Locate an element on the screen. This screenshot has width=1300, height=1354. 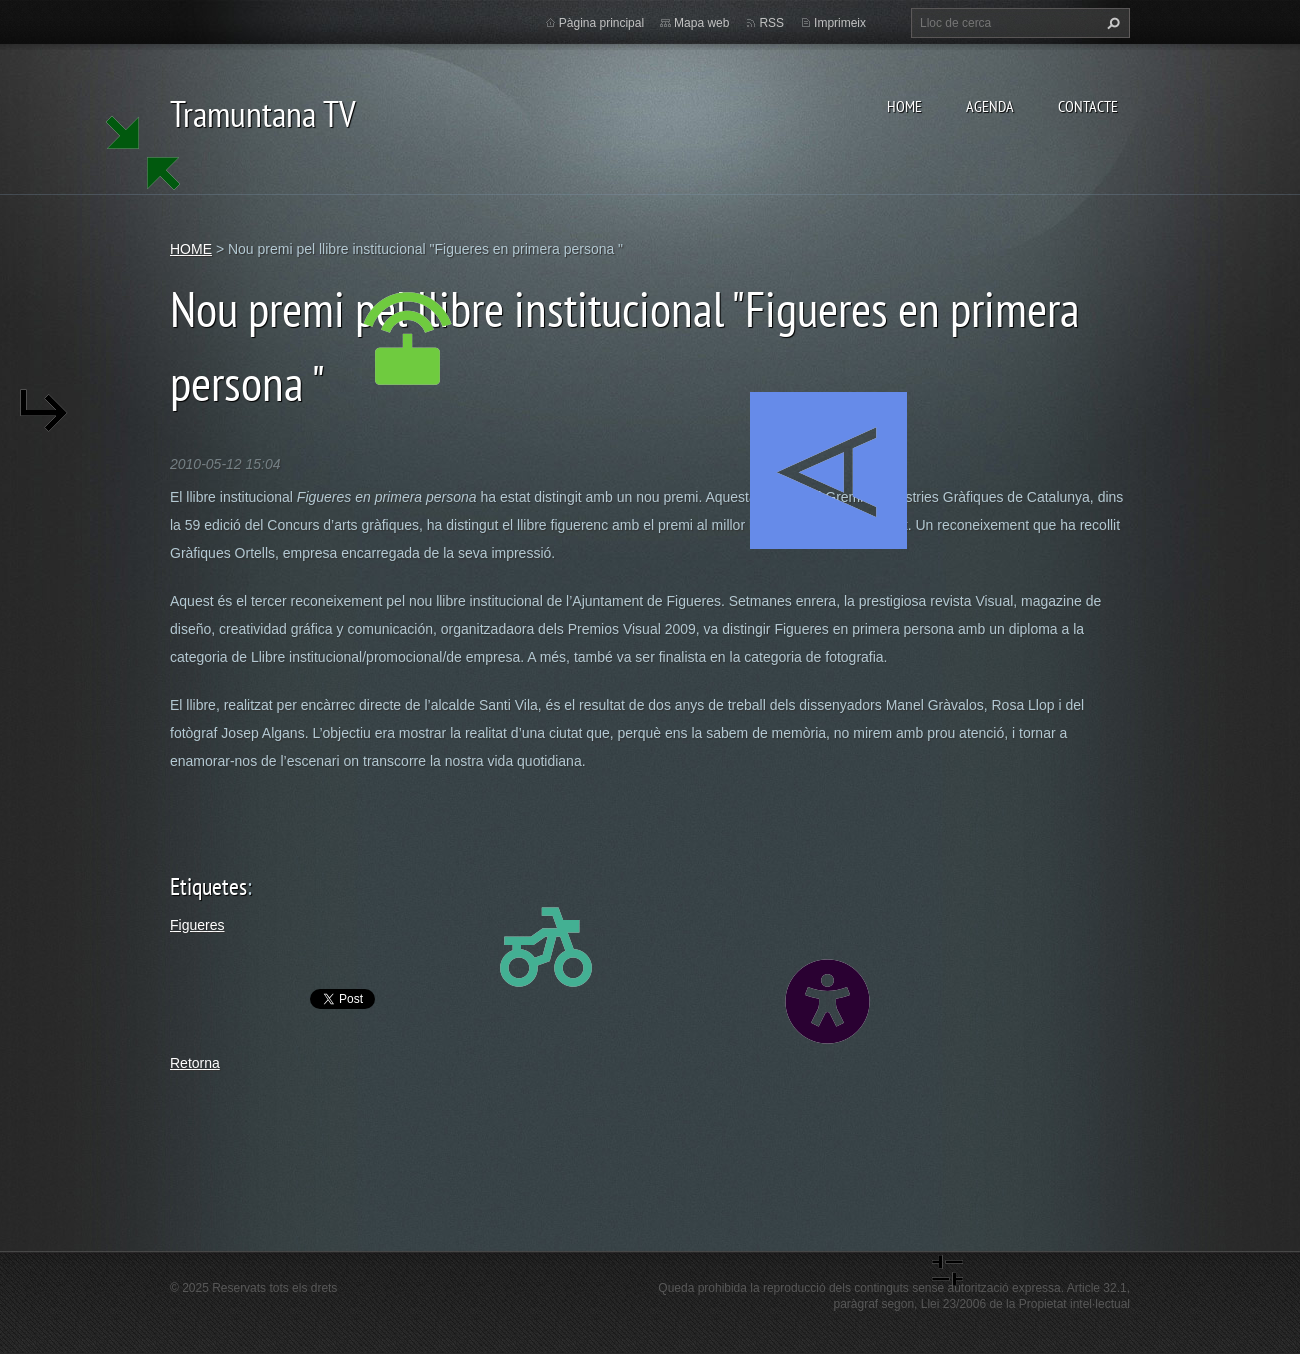
aerospike database logo is located at coordinates (828, 470).